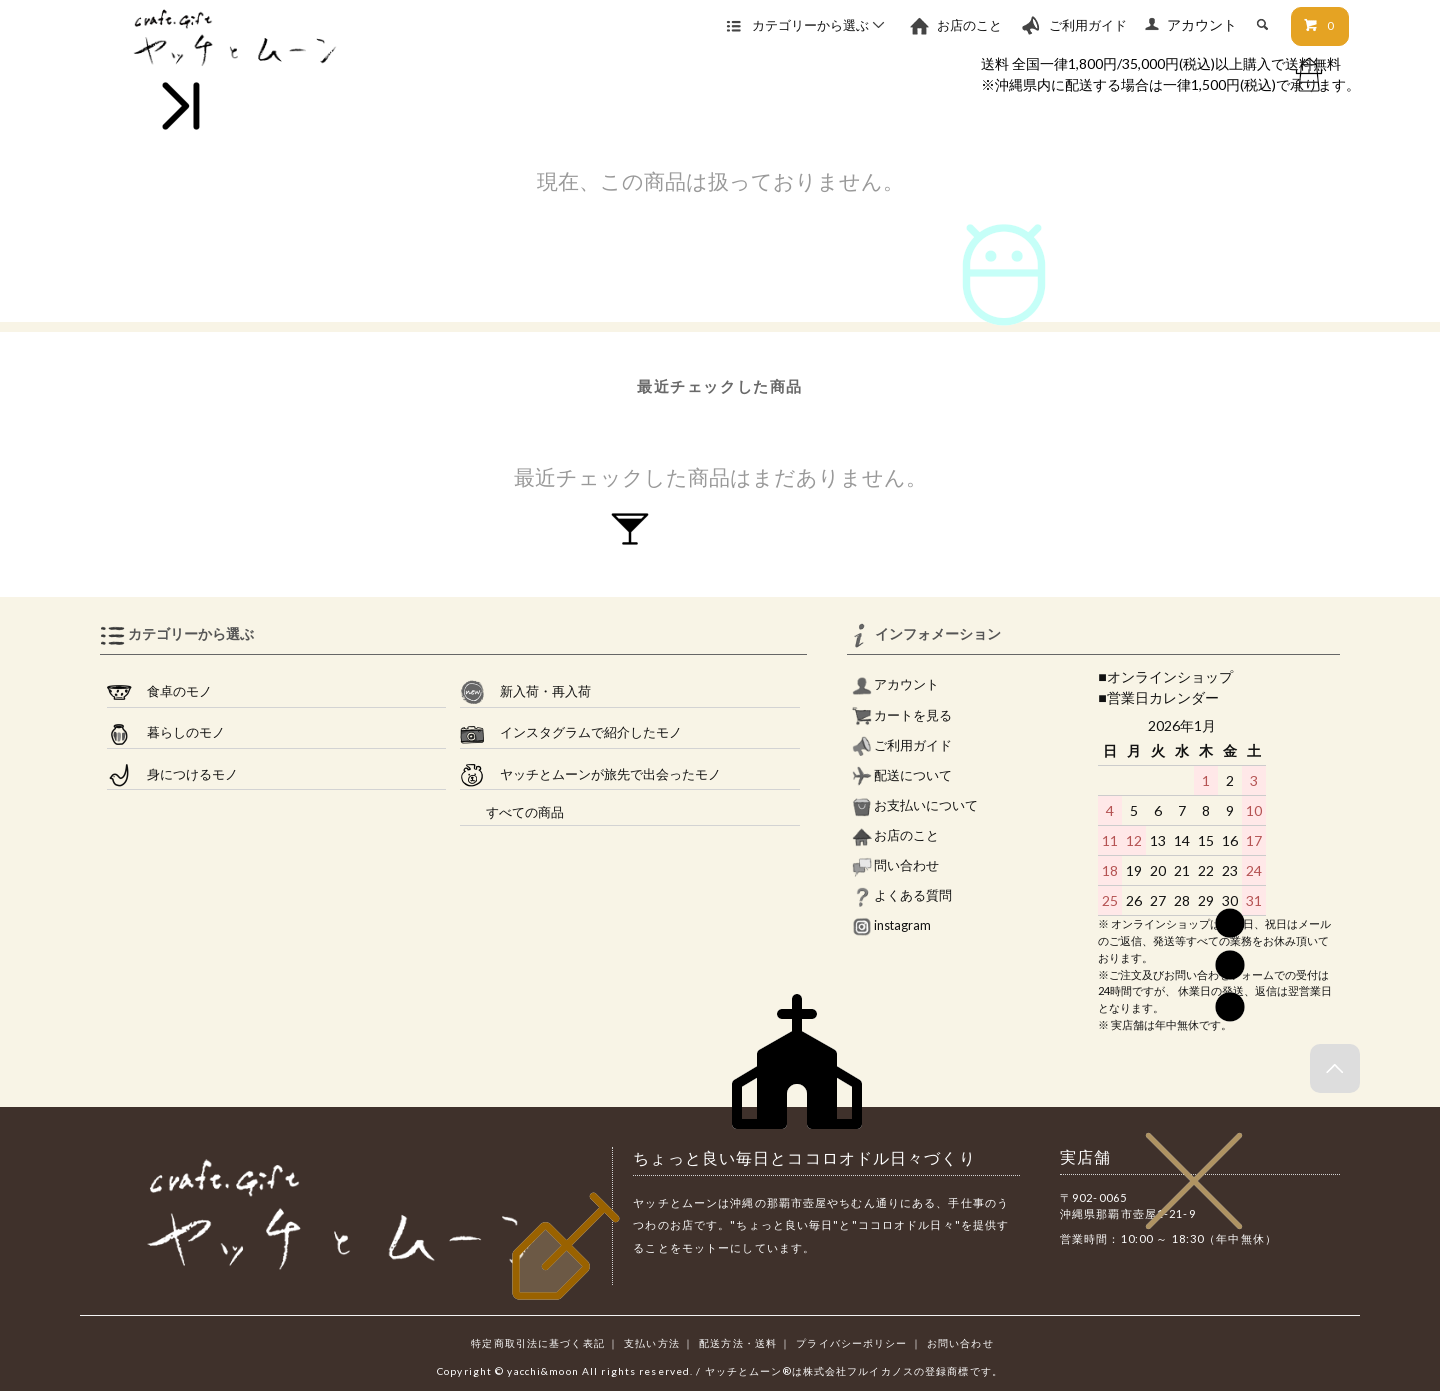 Image resolution: width=1440 pixels, height=1398 pixels. I want to click on gardening or landscaping tools, so click(564, 1248).